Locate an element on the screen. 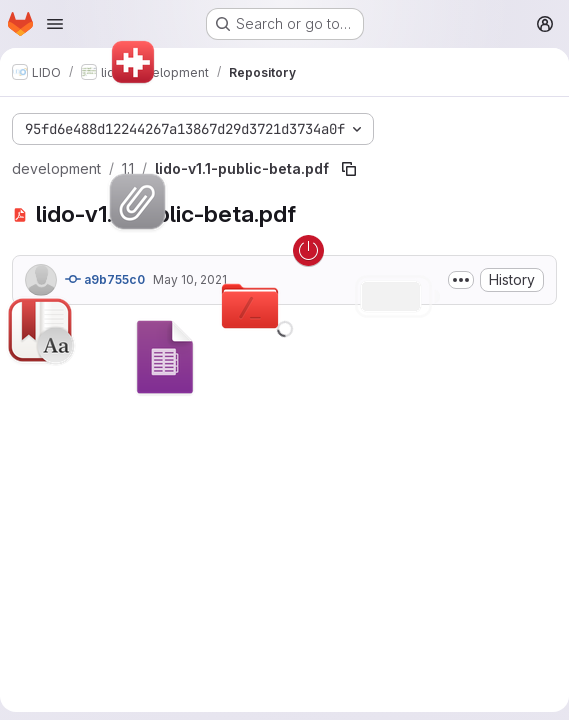 The width and height of the screenshot is (569, 720). shut down or power off the system is located at coordinates (309, 251).